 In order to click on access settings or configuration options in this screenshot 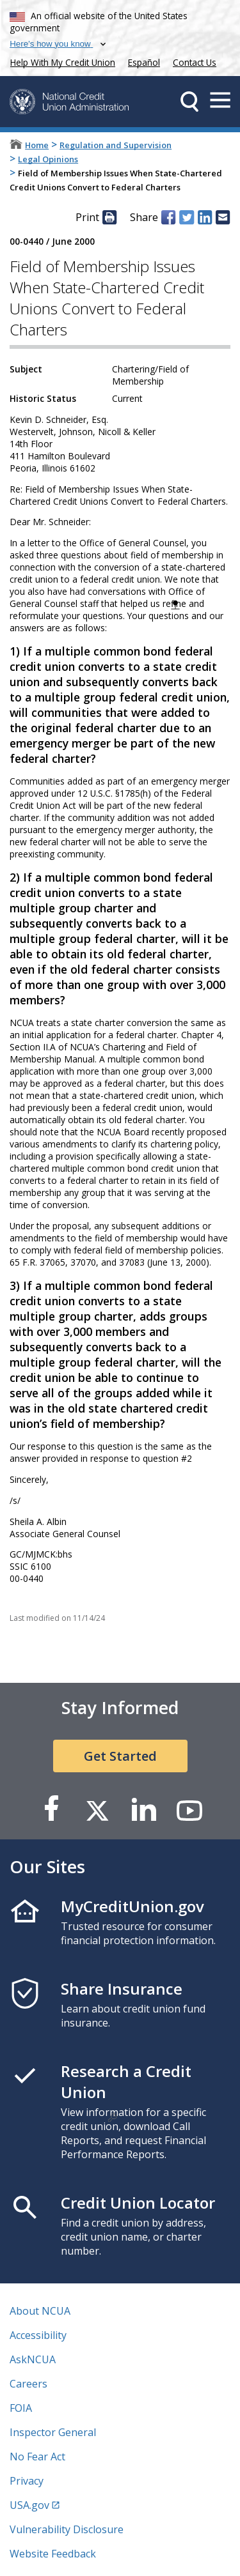, I will do `click(113, 2117)`.